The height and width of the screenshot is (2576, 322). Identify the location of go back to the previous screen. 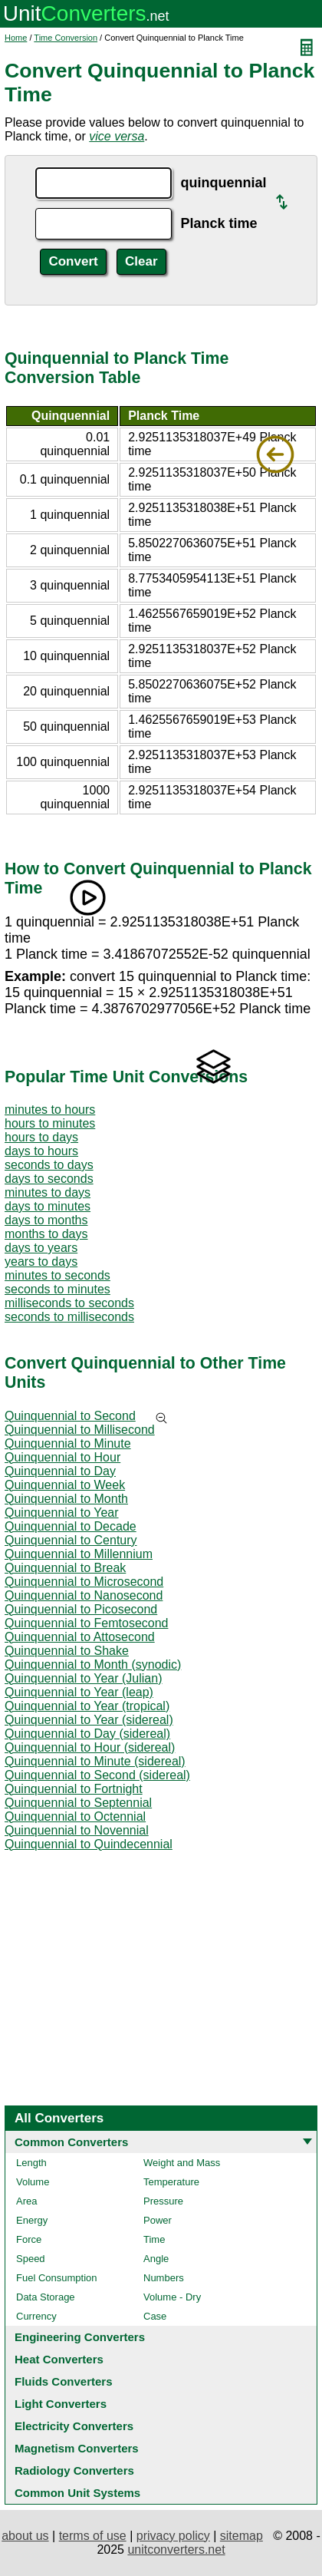
(275, 454).